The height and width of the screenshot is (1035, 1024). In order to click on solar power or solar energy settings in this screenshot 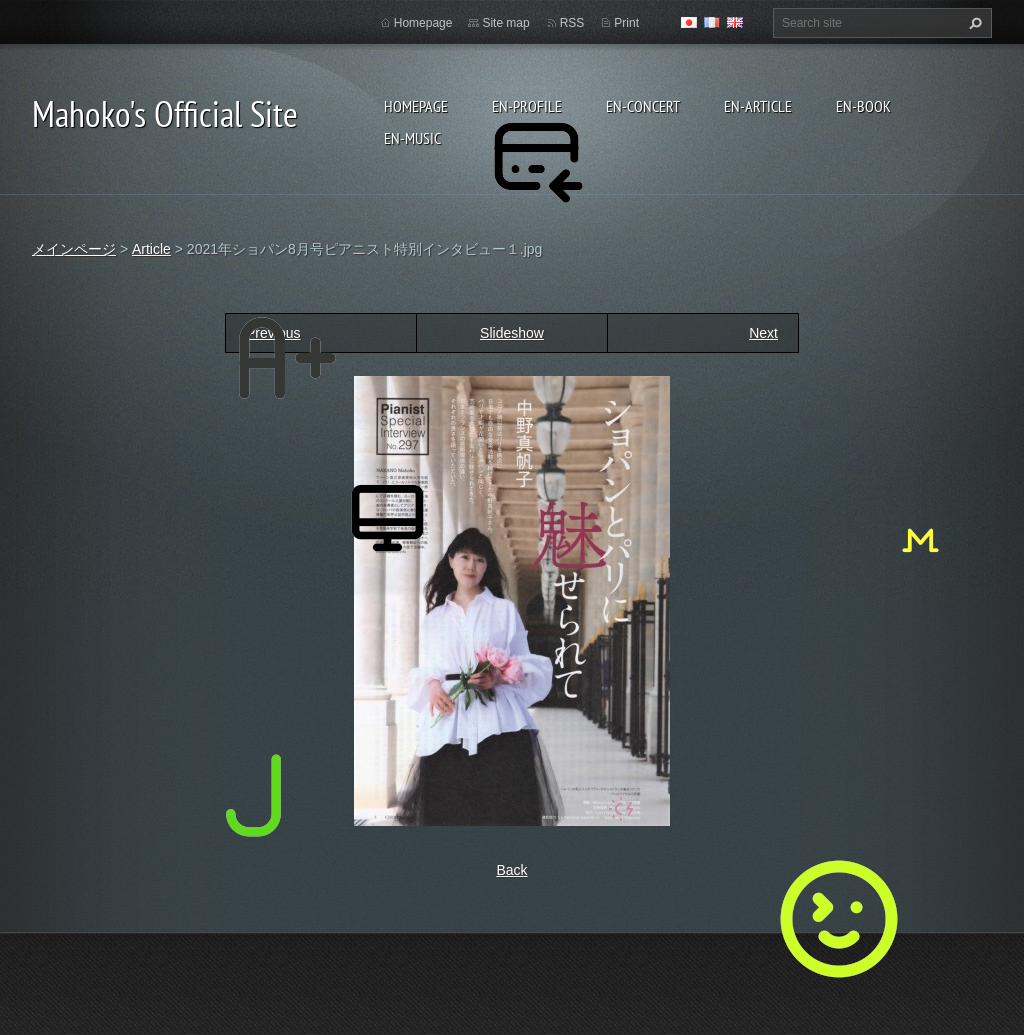, I will do `click(621, 809)`.